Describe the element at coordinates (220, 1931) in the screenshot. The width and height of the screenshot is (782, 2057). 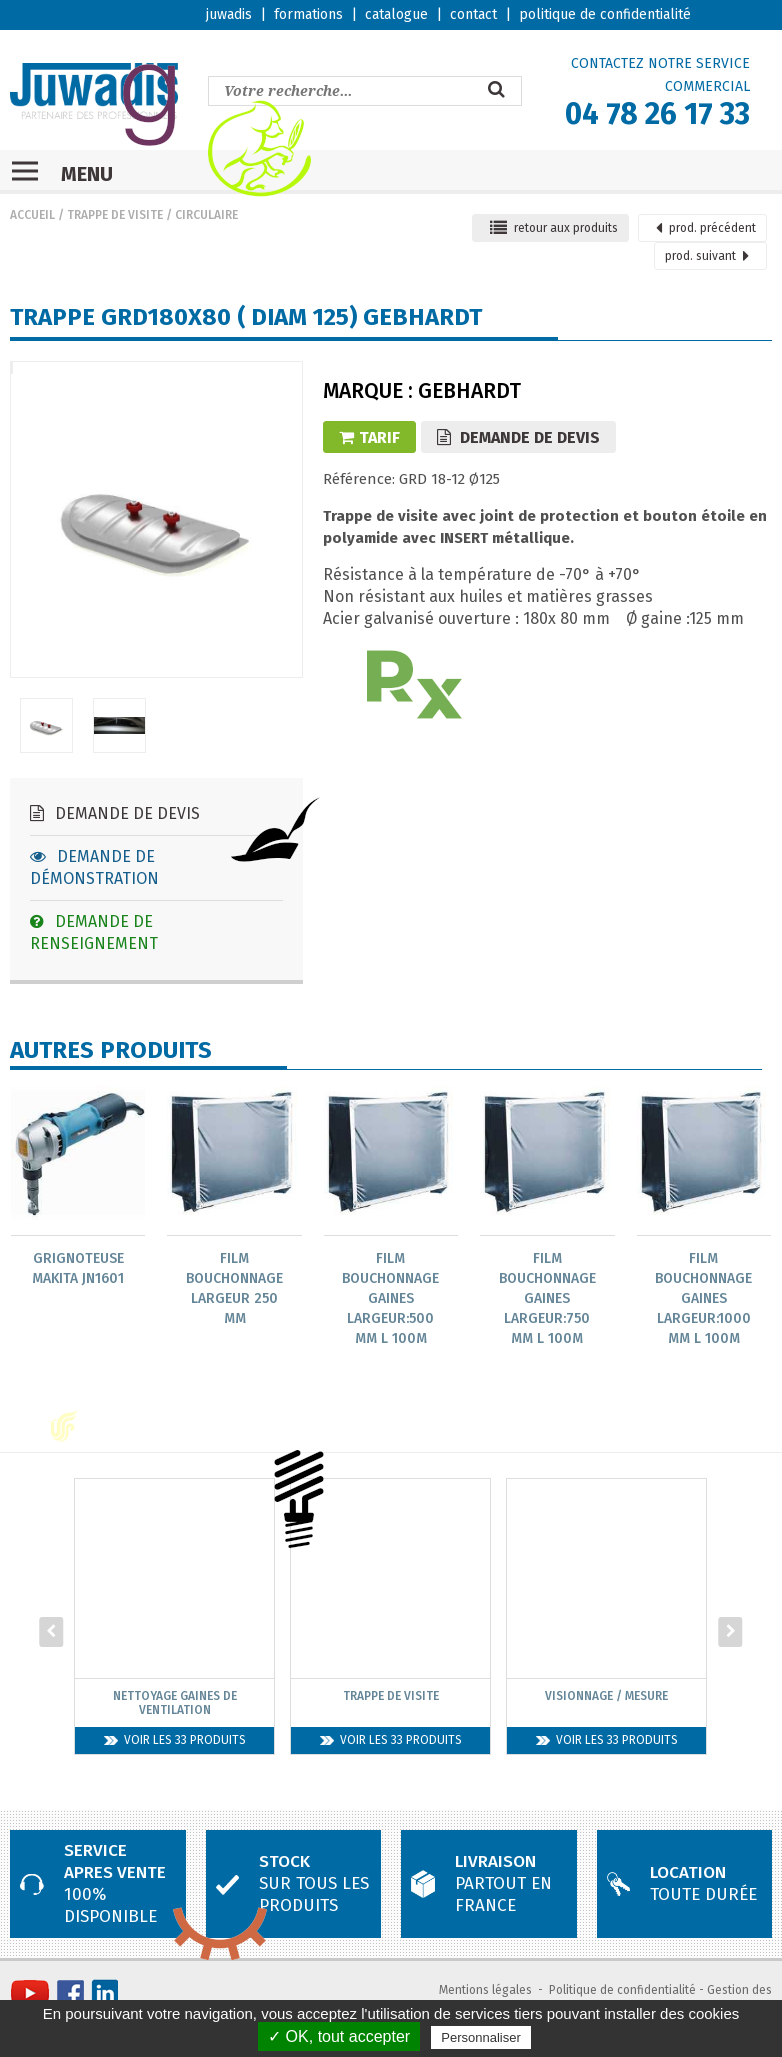
I see `hide password or sensitive content` at that location.